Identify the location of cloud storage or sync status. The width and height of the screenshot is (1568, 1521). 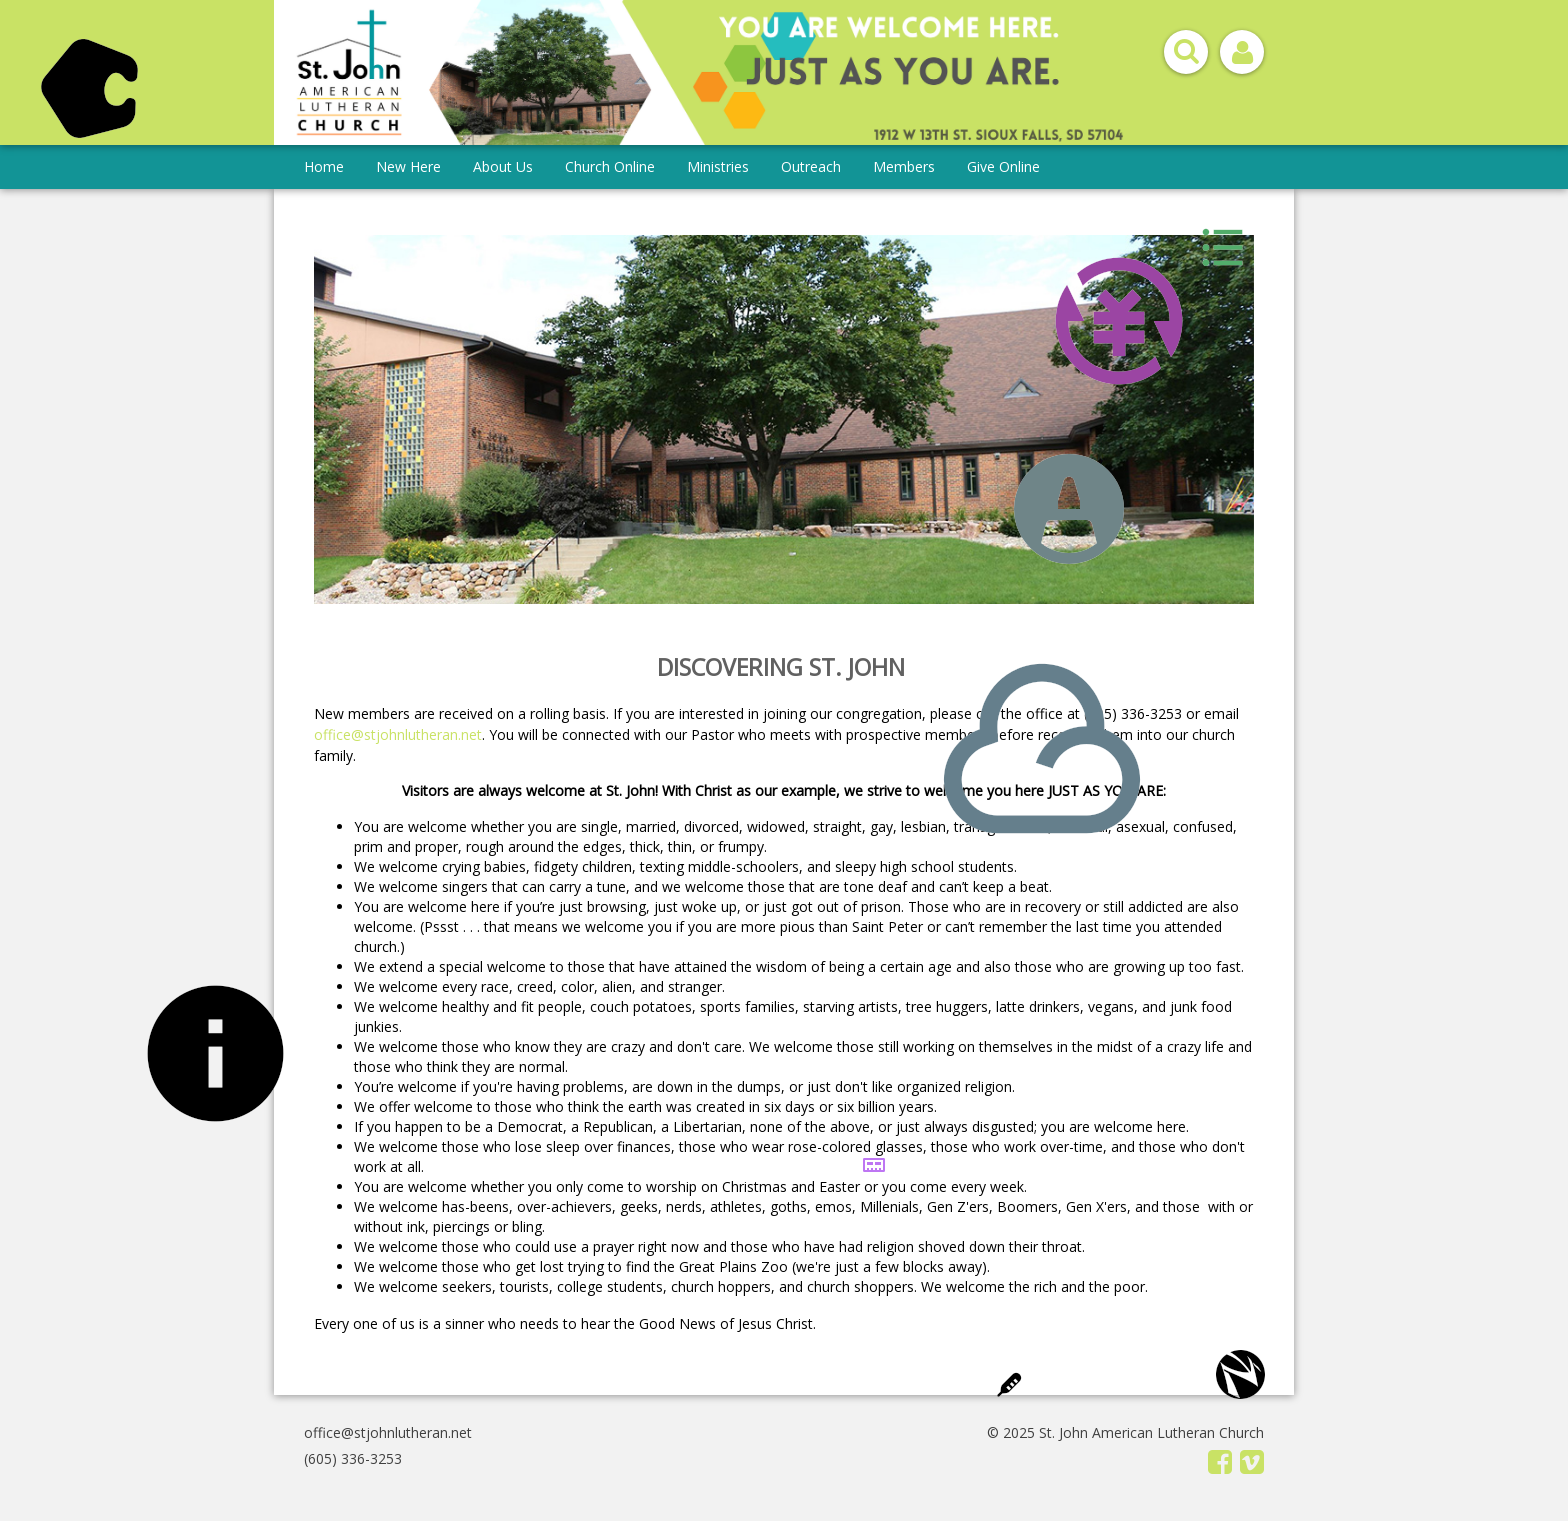
(1042, 753).